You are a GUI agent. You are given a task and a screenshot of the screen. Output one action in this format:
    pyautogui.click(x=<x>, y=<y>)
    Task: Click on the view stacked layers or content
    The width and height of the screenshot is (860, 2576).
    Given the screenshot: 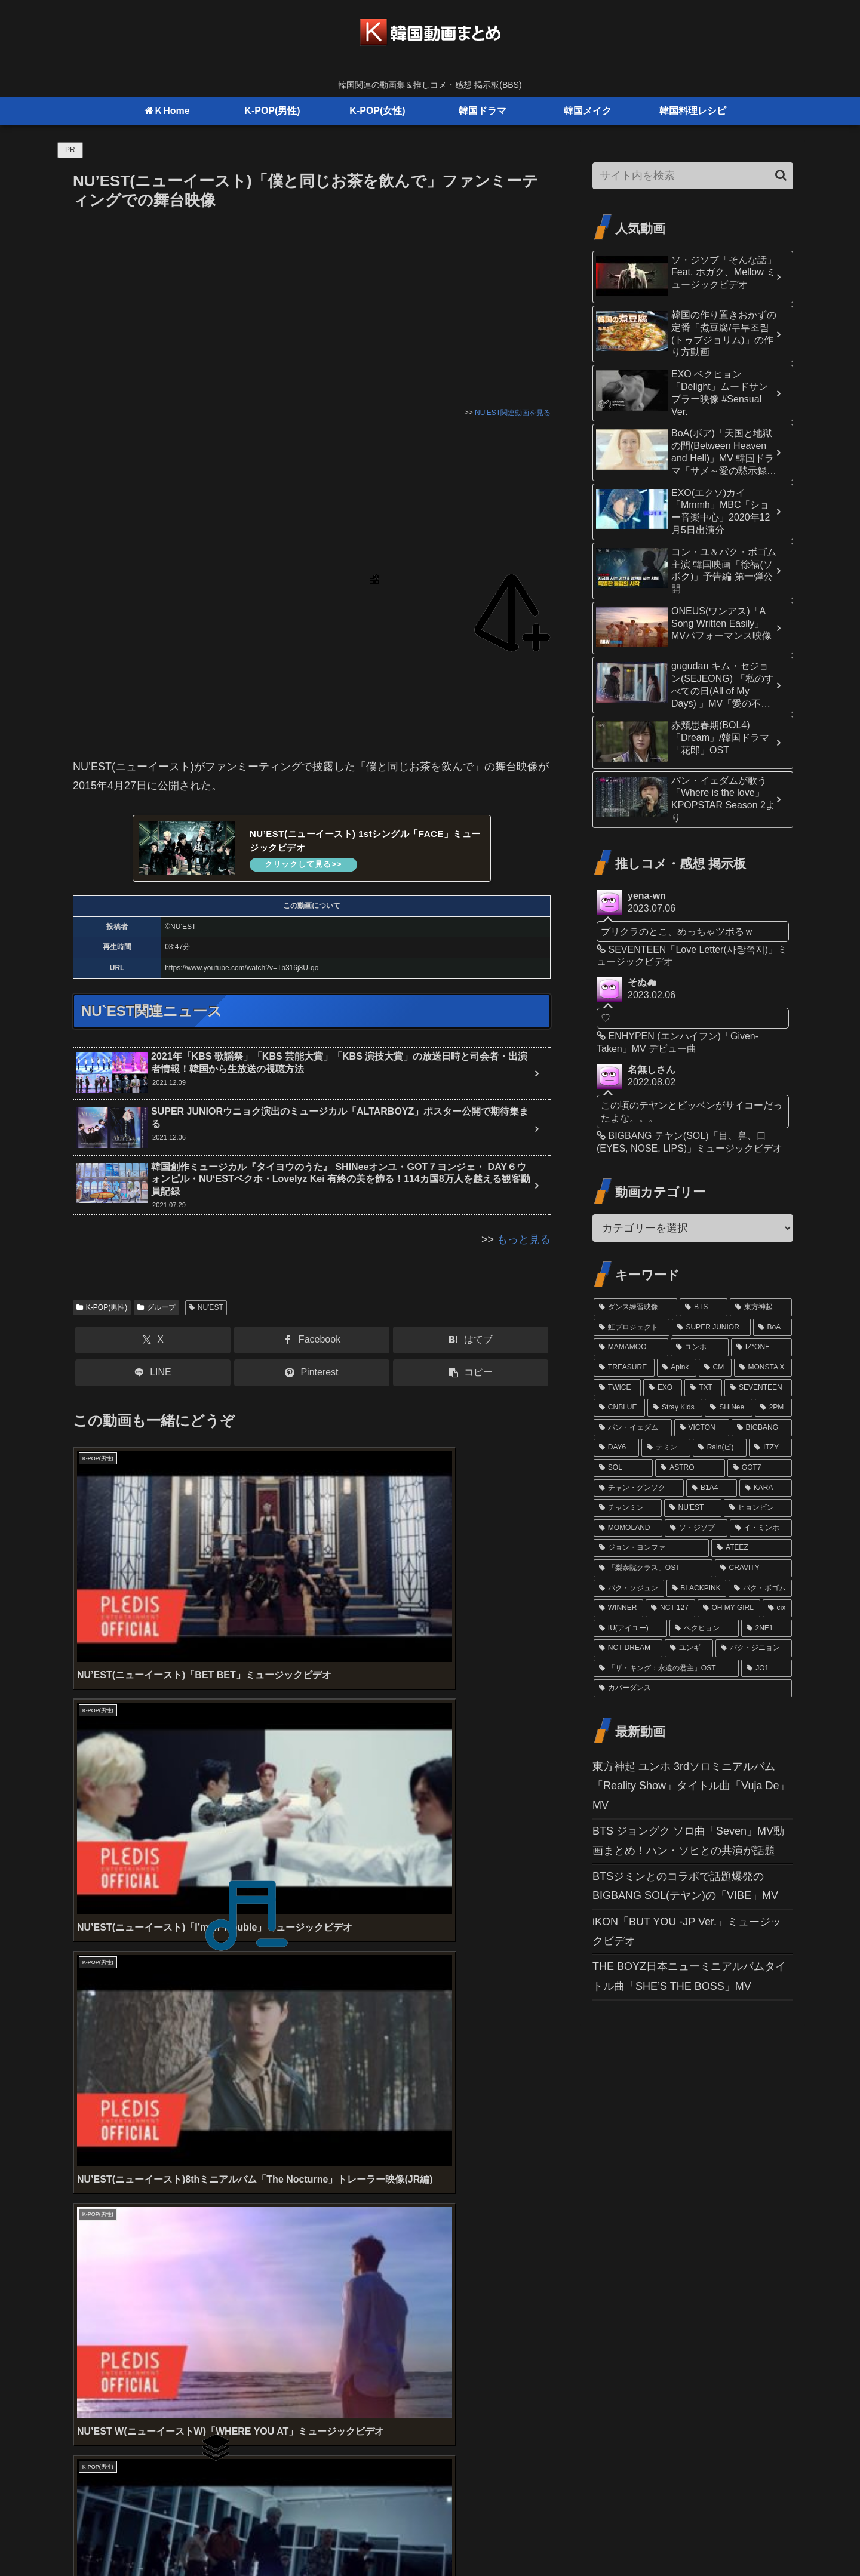 What is the action you would take?
    pyautogui.click(x=216, y=2447)
    